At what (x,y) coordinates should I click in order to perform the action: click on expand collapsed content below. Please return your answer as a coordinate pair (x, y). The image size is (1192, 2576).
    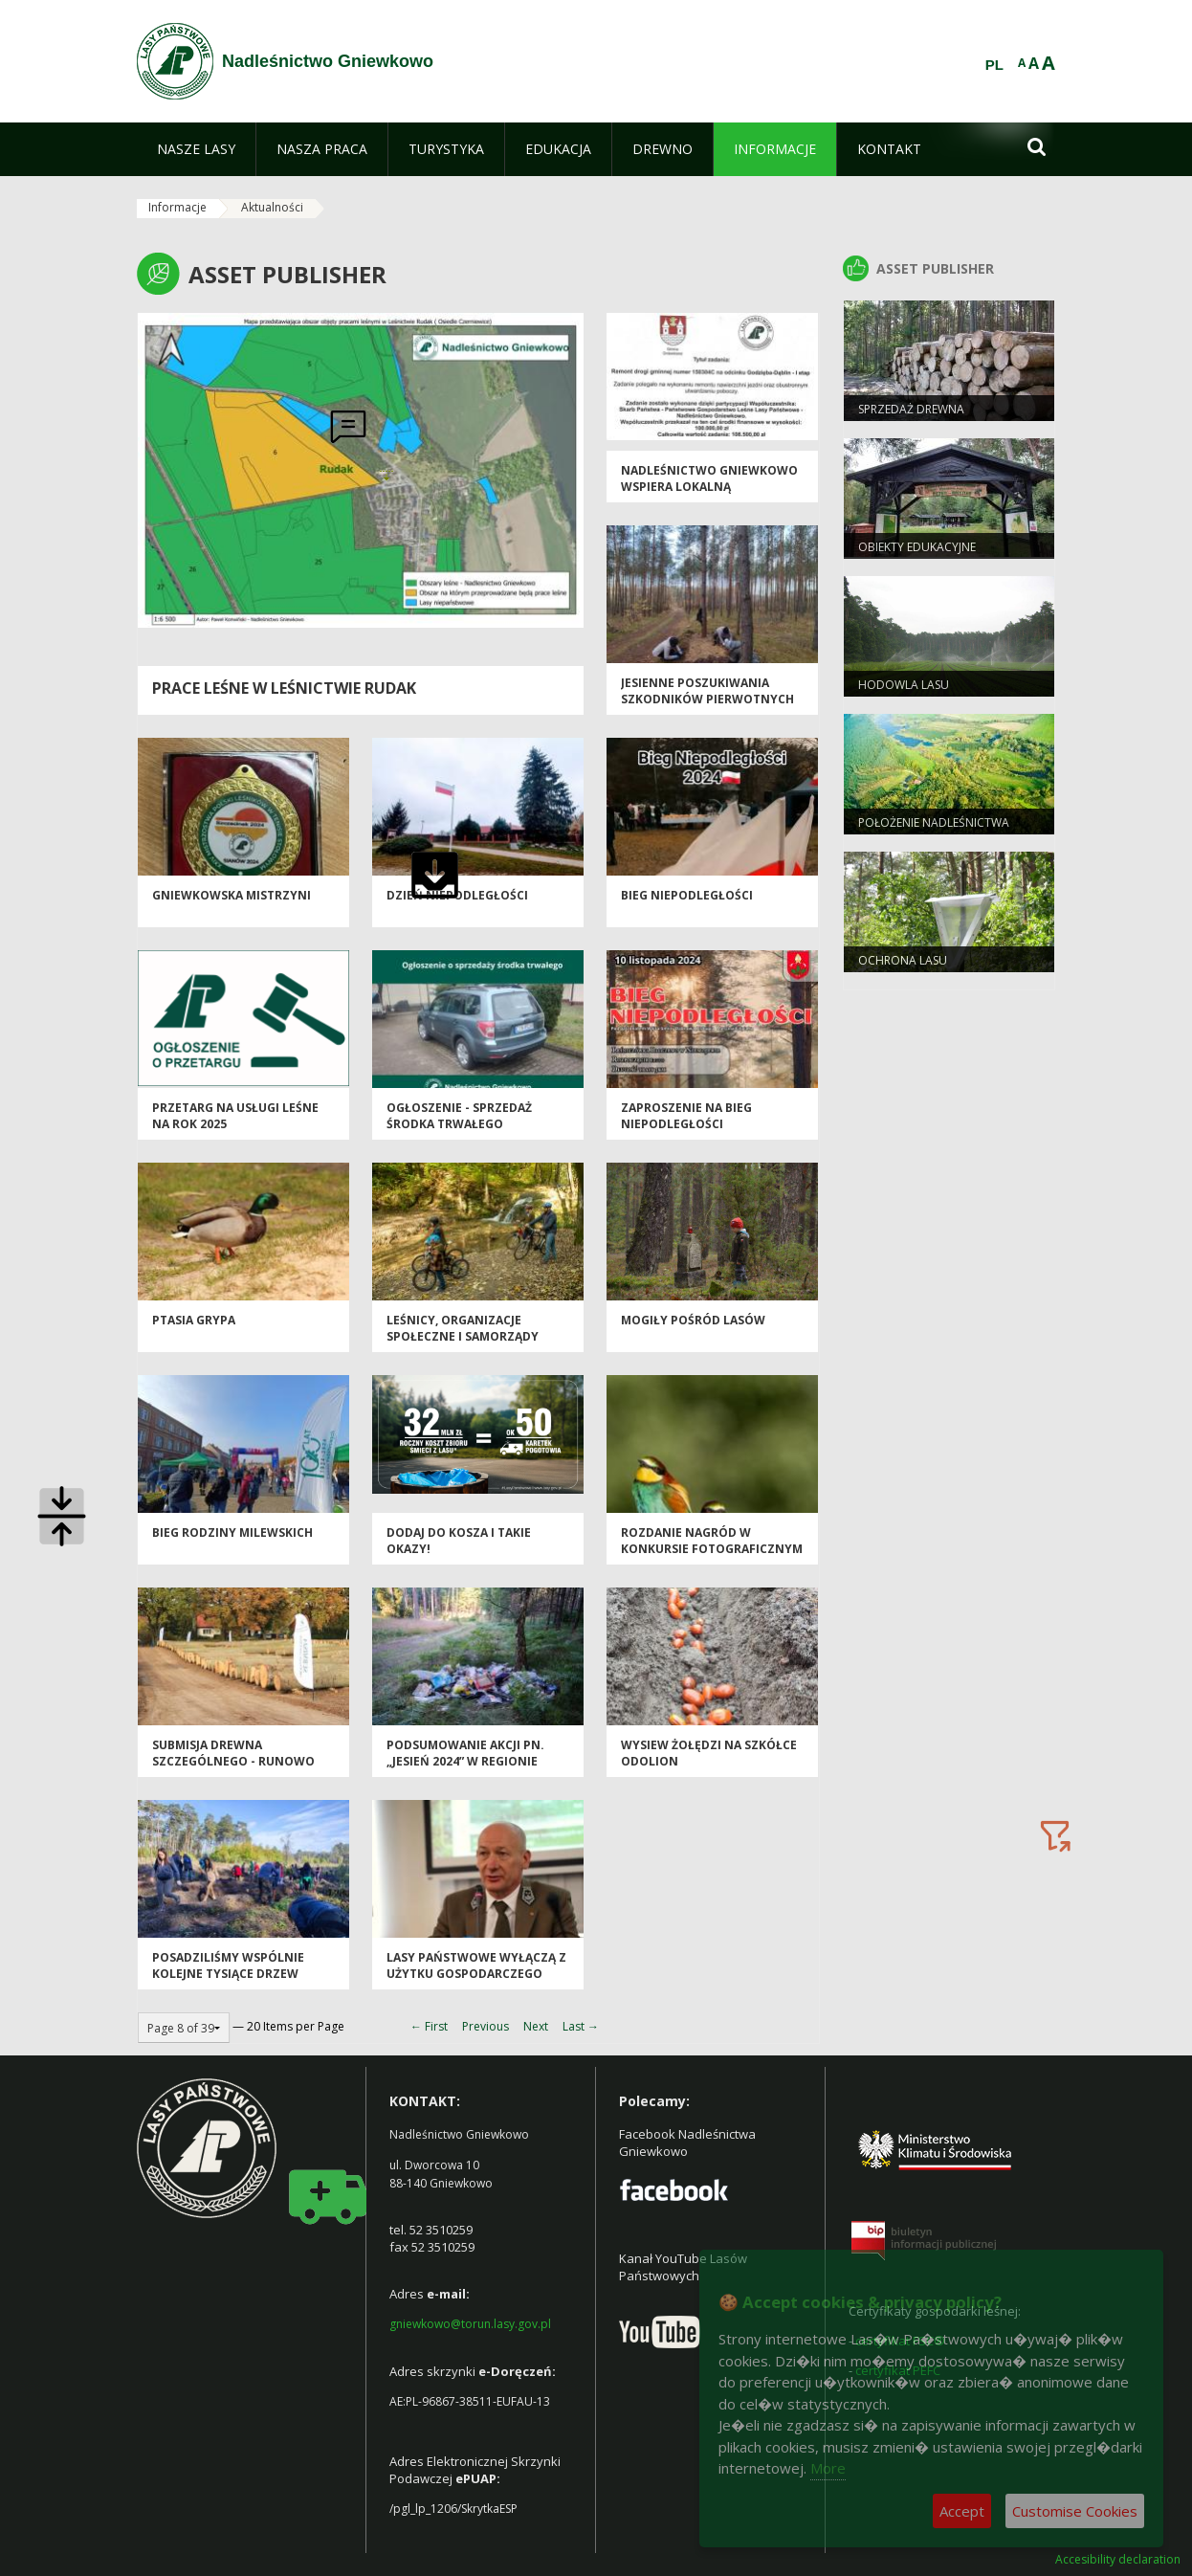
    Looking at the image, I should click on (386, 475).